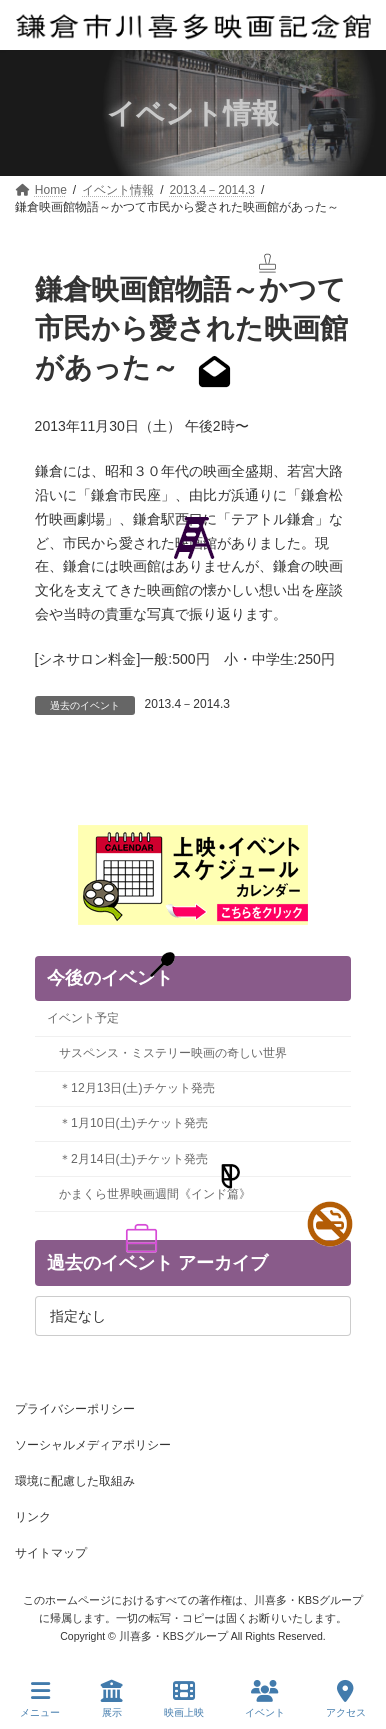 The image size is (386, 1729). I want to click on access tools or equipment section, so click(195, 538).